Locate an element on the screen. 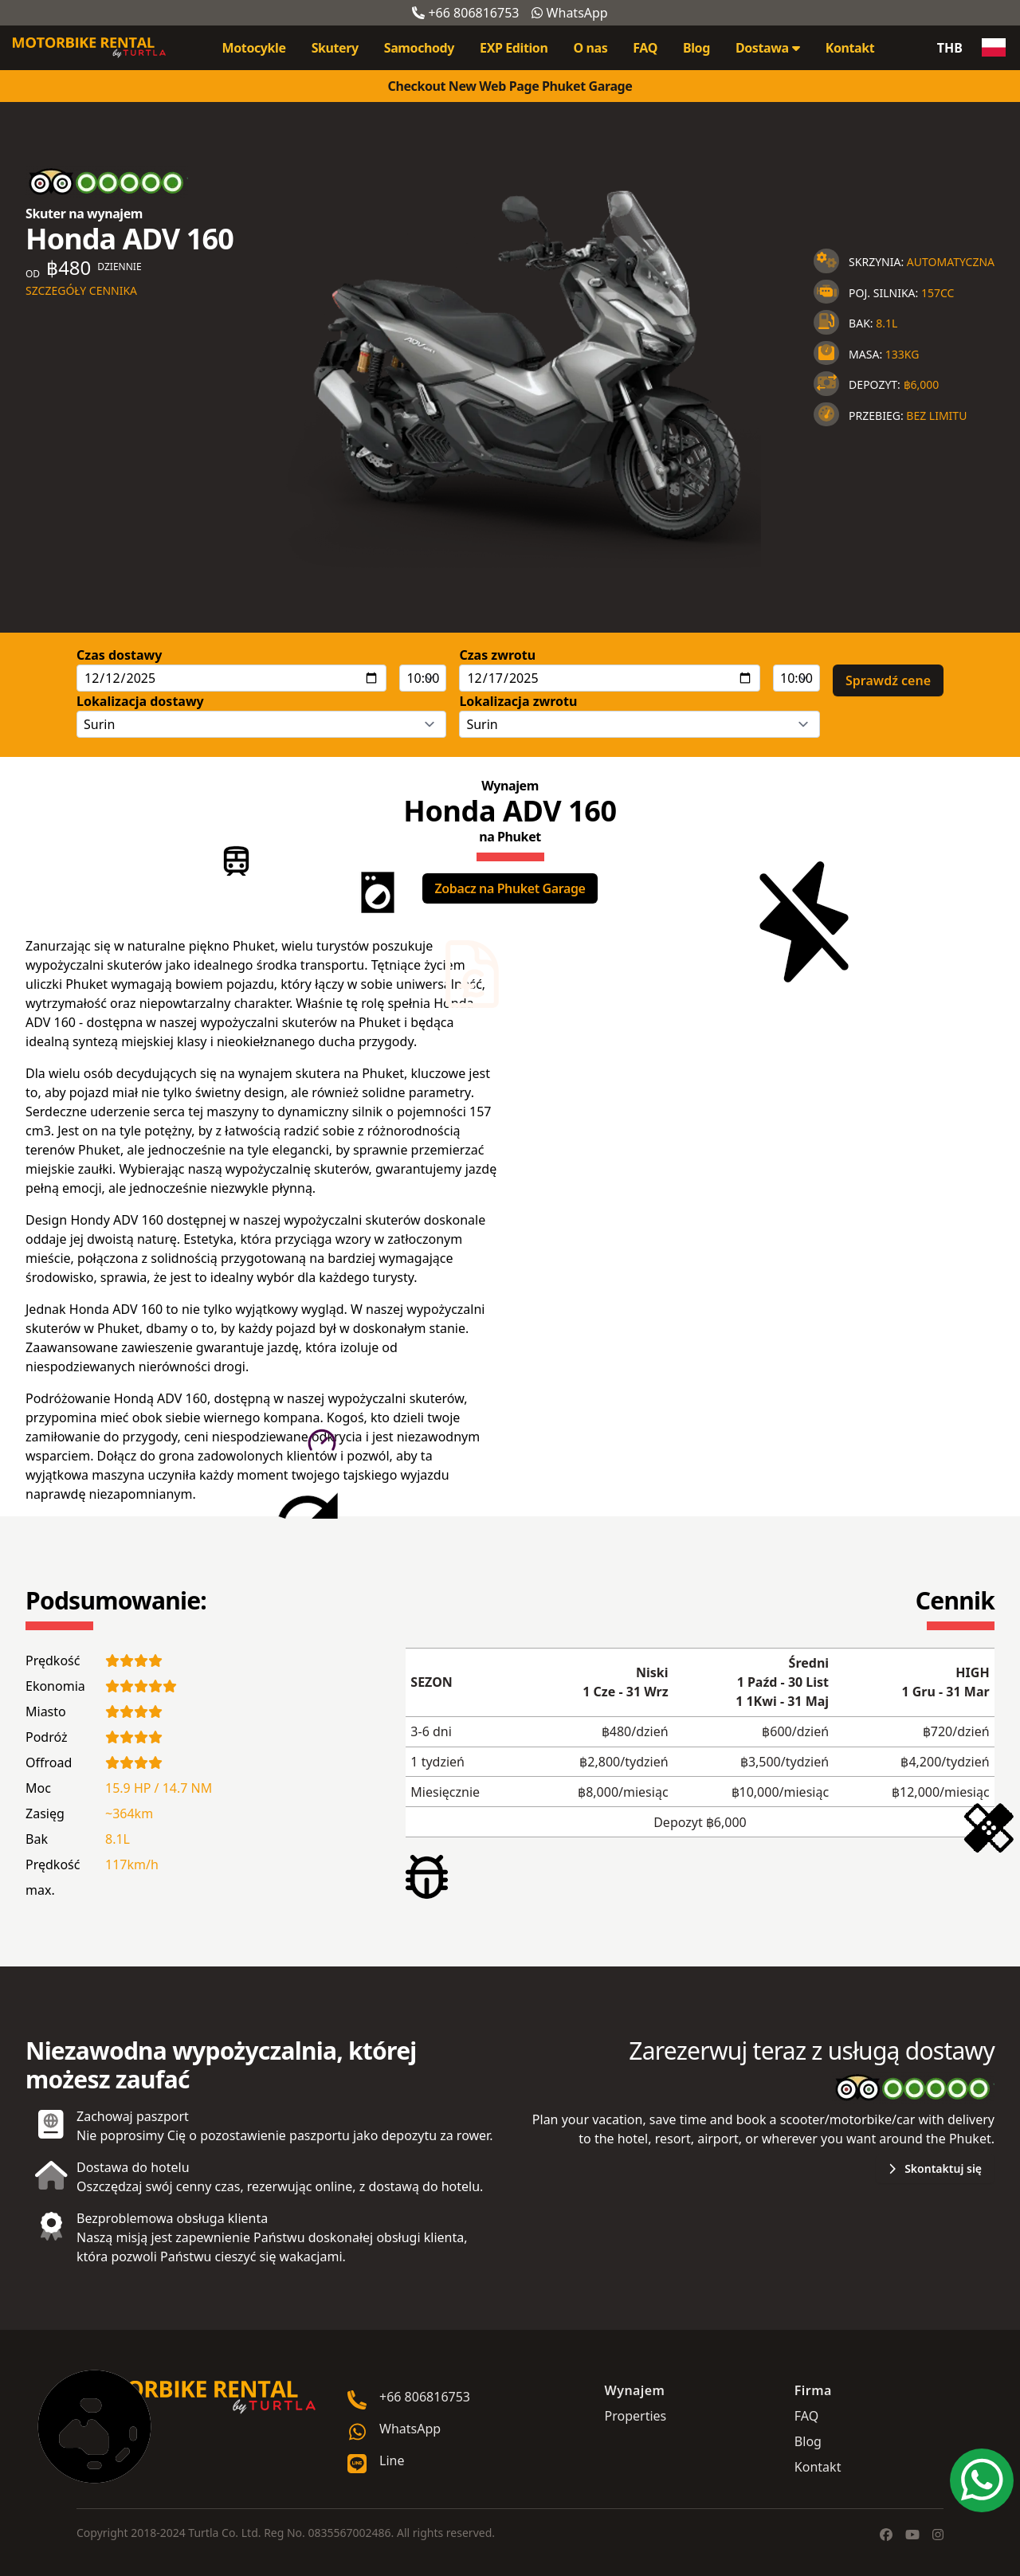 Image resolution: width=1020 pixels, height=2576 pixels. disable flash or quick actions is located at coordinates (804, 922).